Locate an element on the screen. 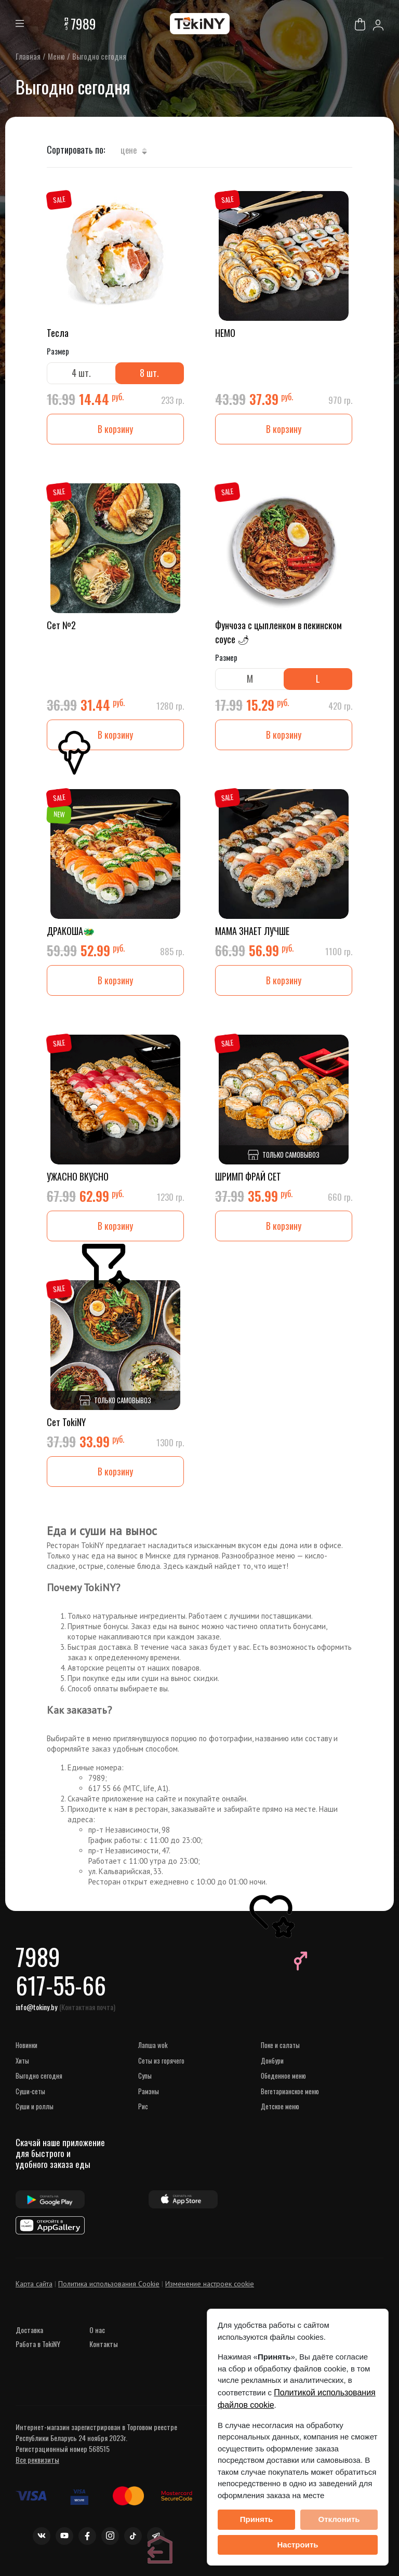 The width and height of the screenshot is (399, 2576). browse dessert or ice cream options is located at coordinates (74, 753).